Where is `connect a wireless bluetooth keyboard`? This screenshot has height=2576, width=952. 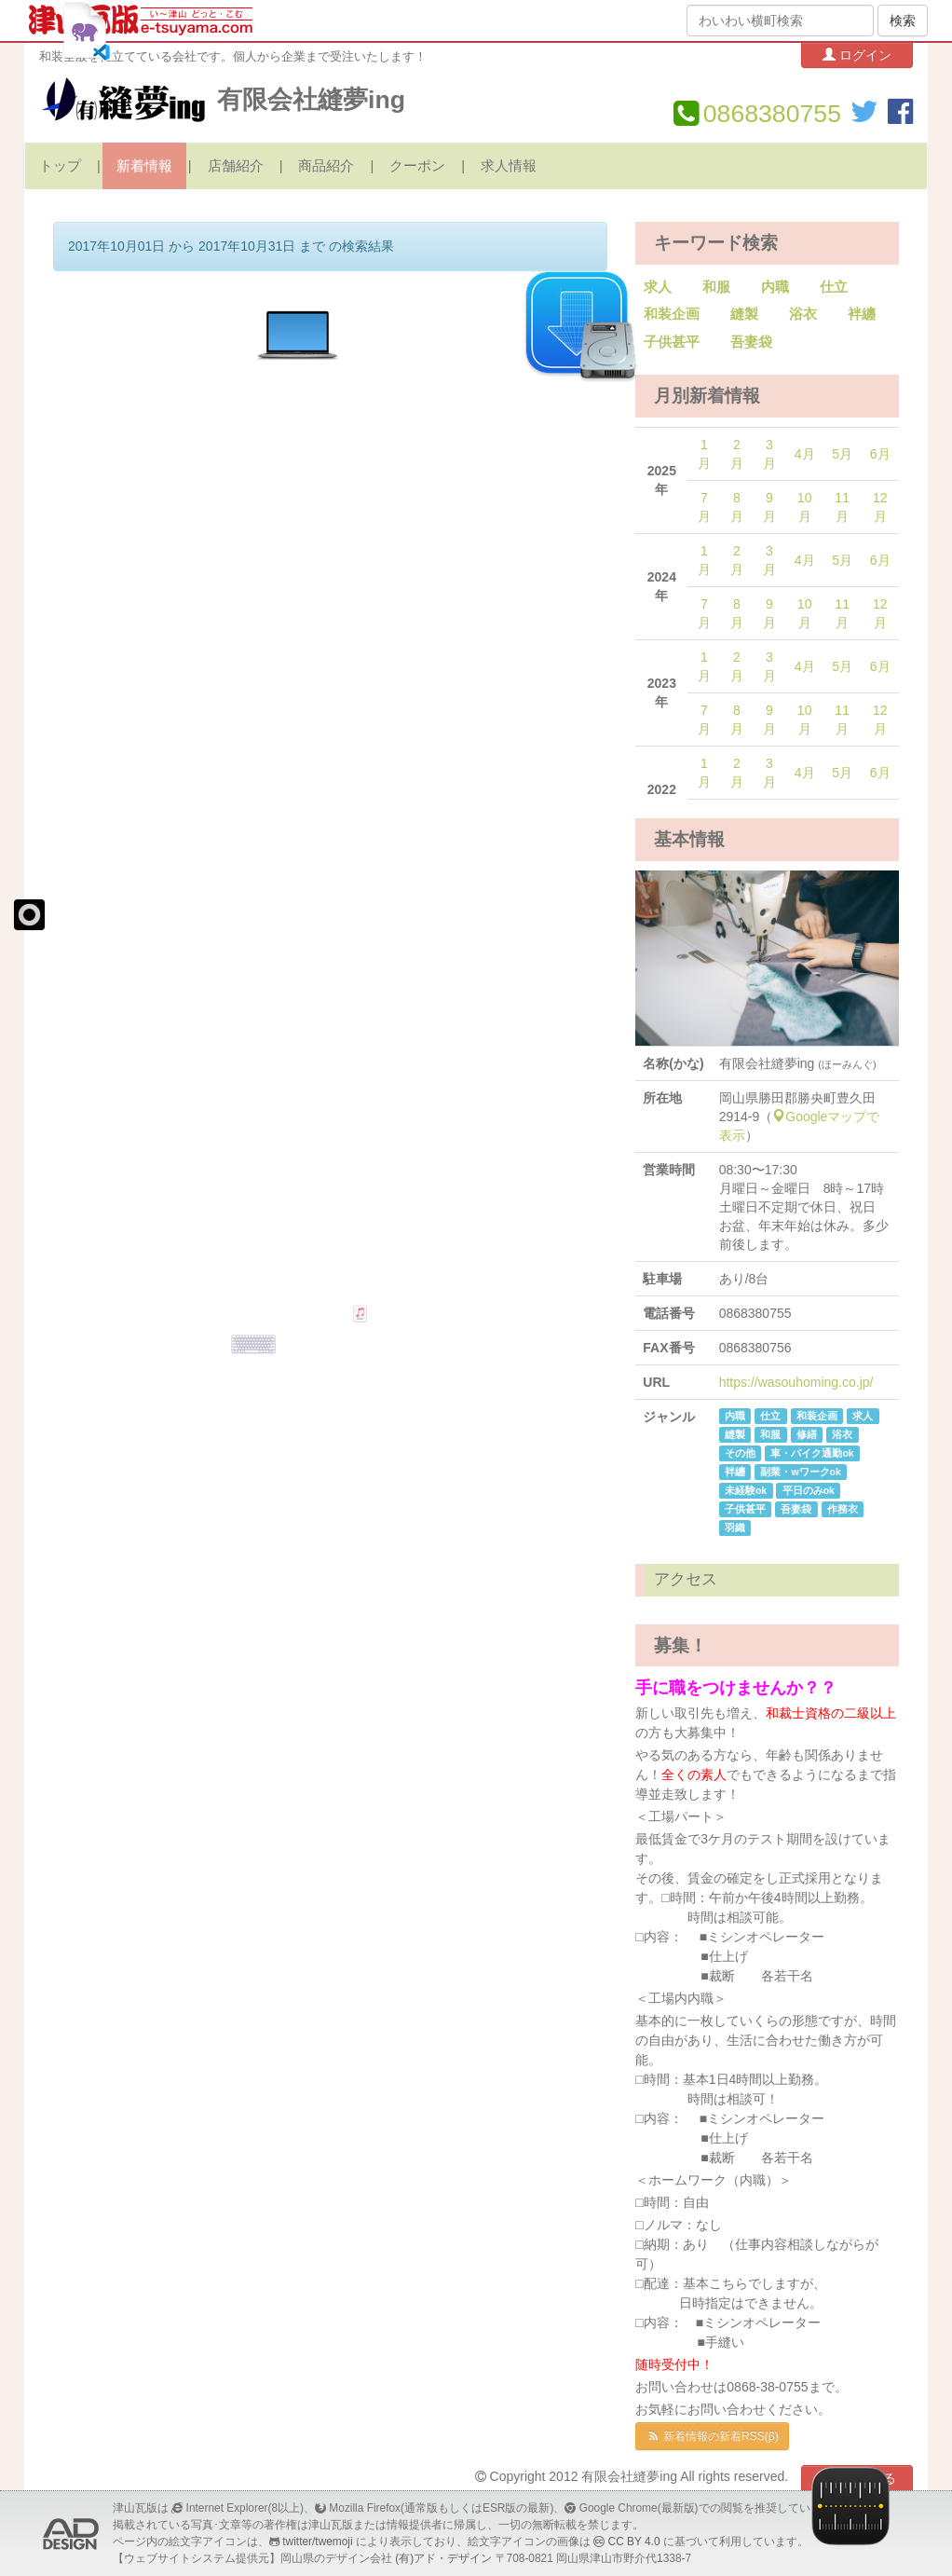
connect a wireless bluetooth keyboard is located at coordinates (253, 1344).